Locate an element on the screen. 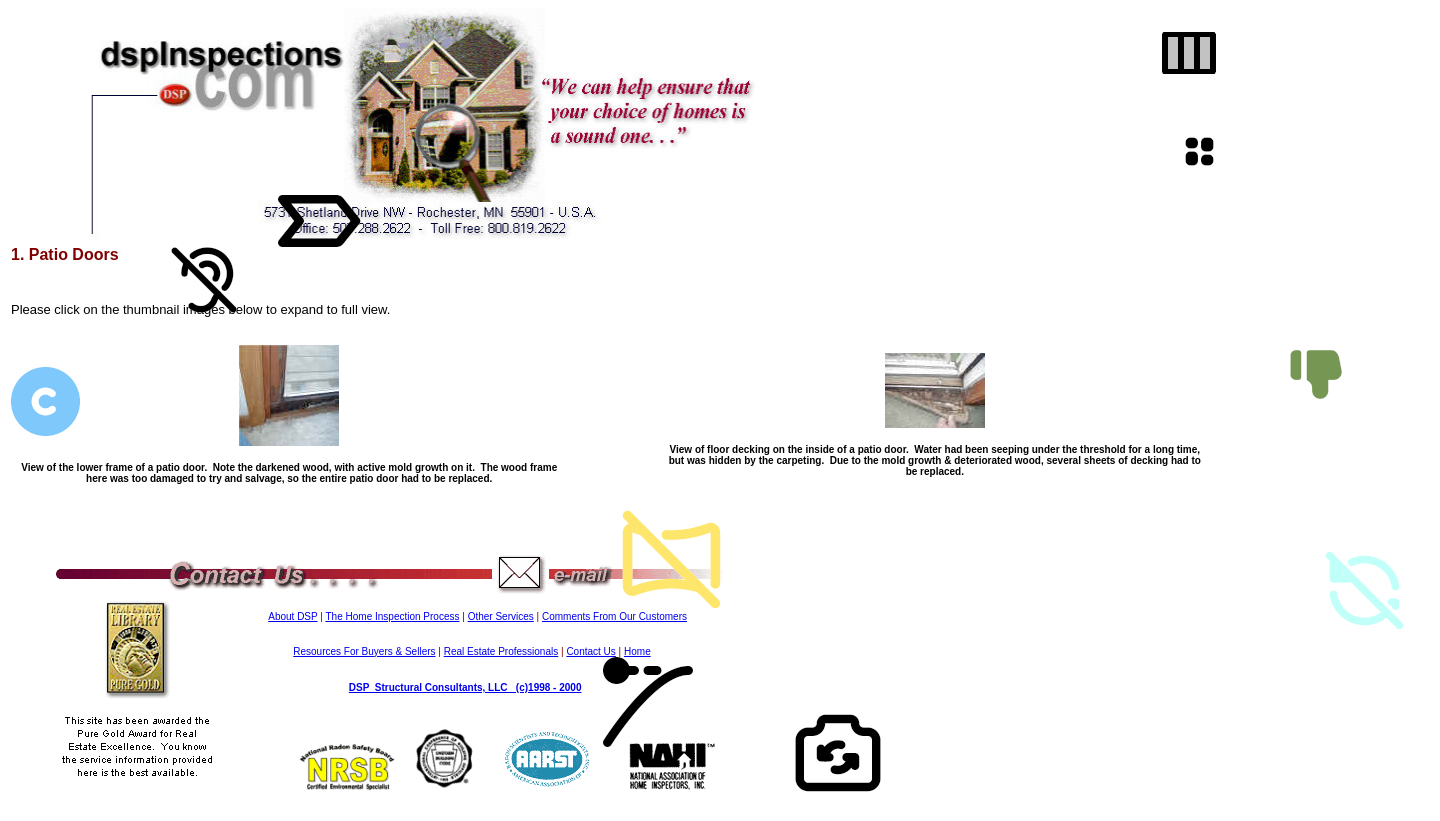 Image resolution: width=1440 pixels, height=821 pixels. mute audio or disable listening is located at coordinates (204, 280).